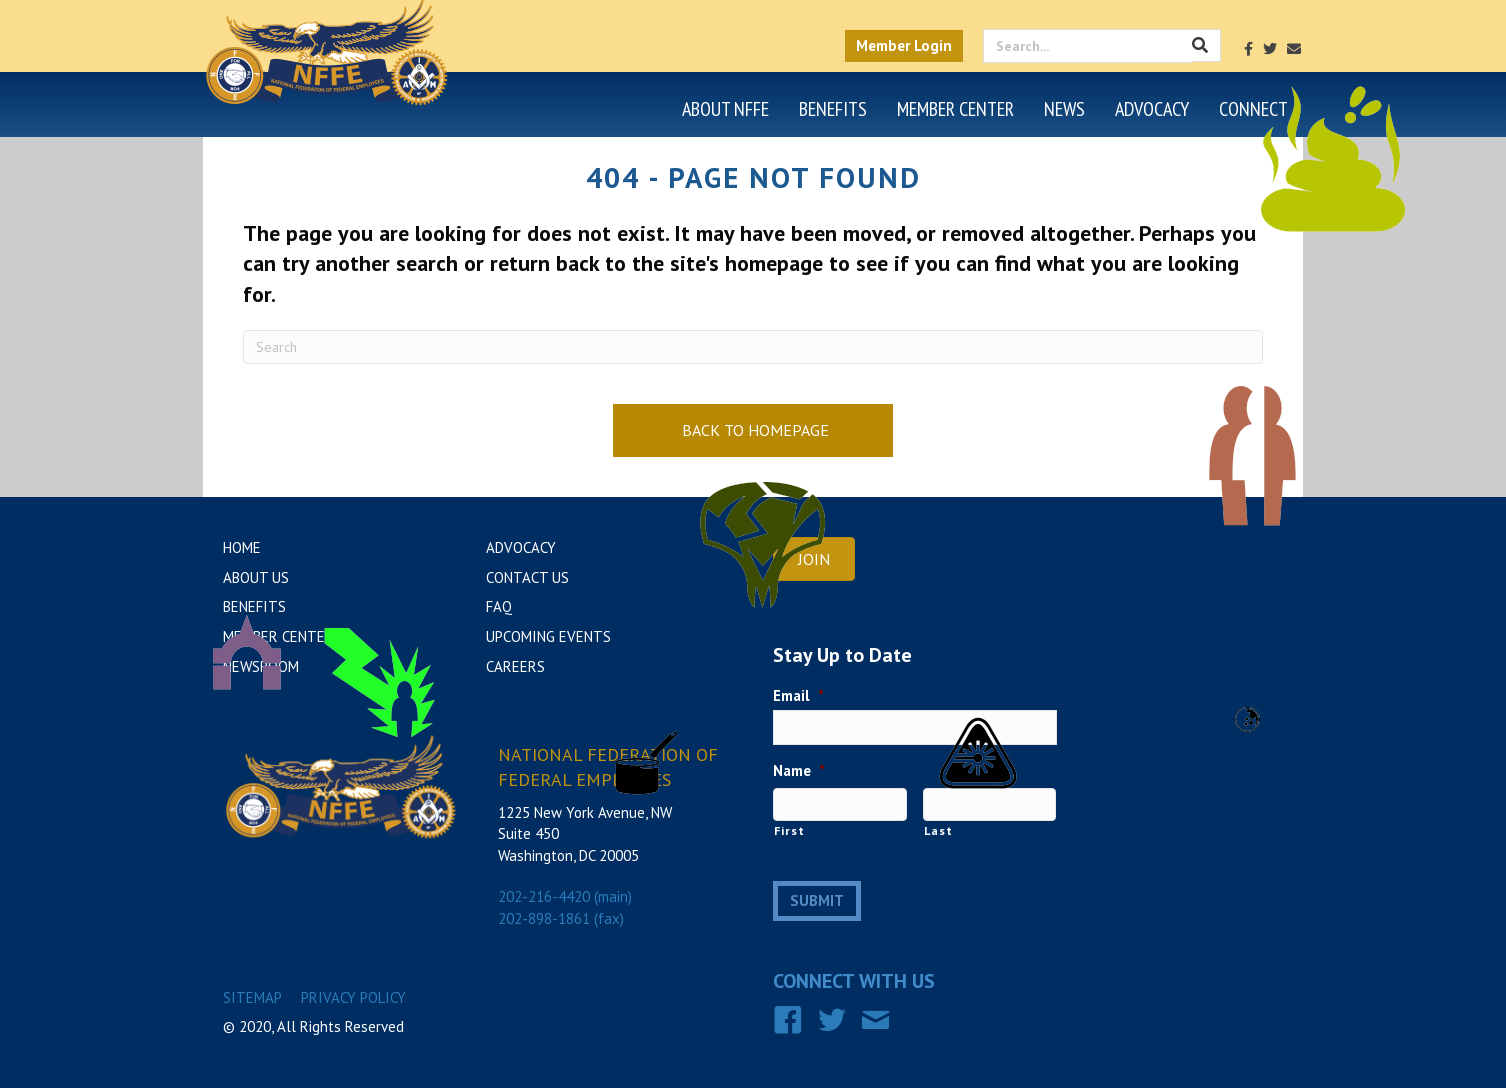 This screenshot has height=1088, width=1506. What do you see at coordinates (762, 543) in the screenshot?
I see `enemy defeated or kill count indicator` at bounding box center [762, 543].